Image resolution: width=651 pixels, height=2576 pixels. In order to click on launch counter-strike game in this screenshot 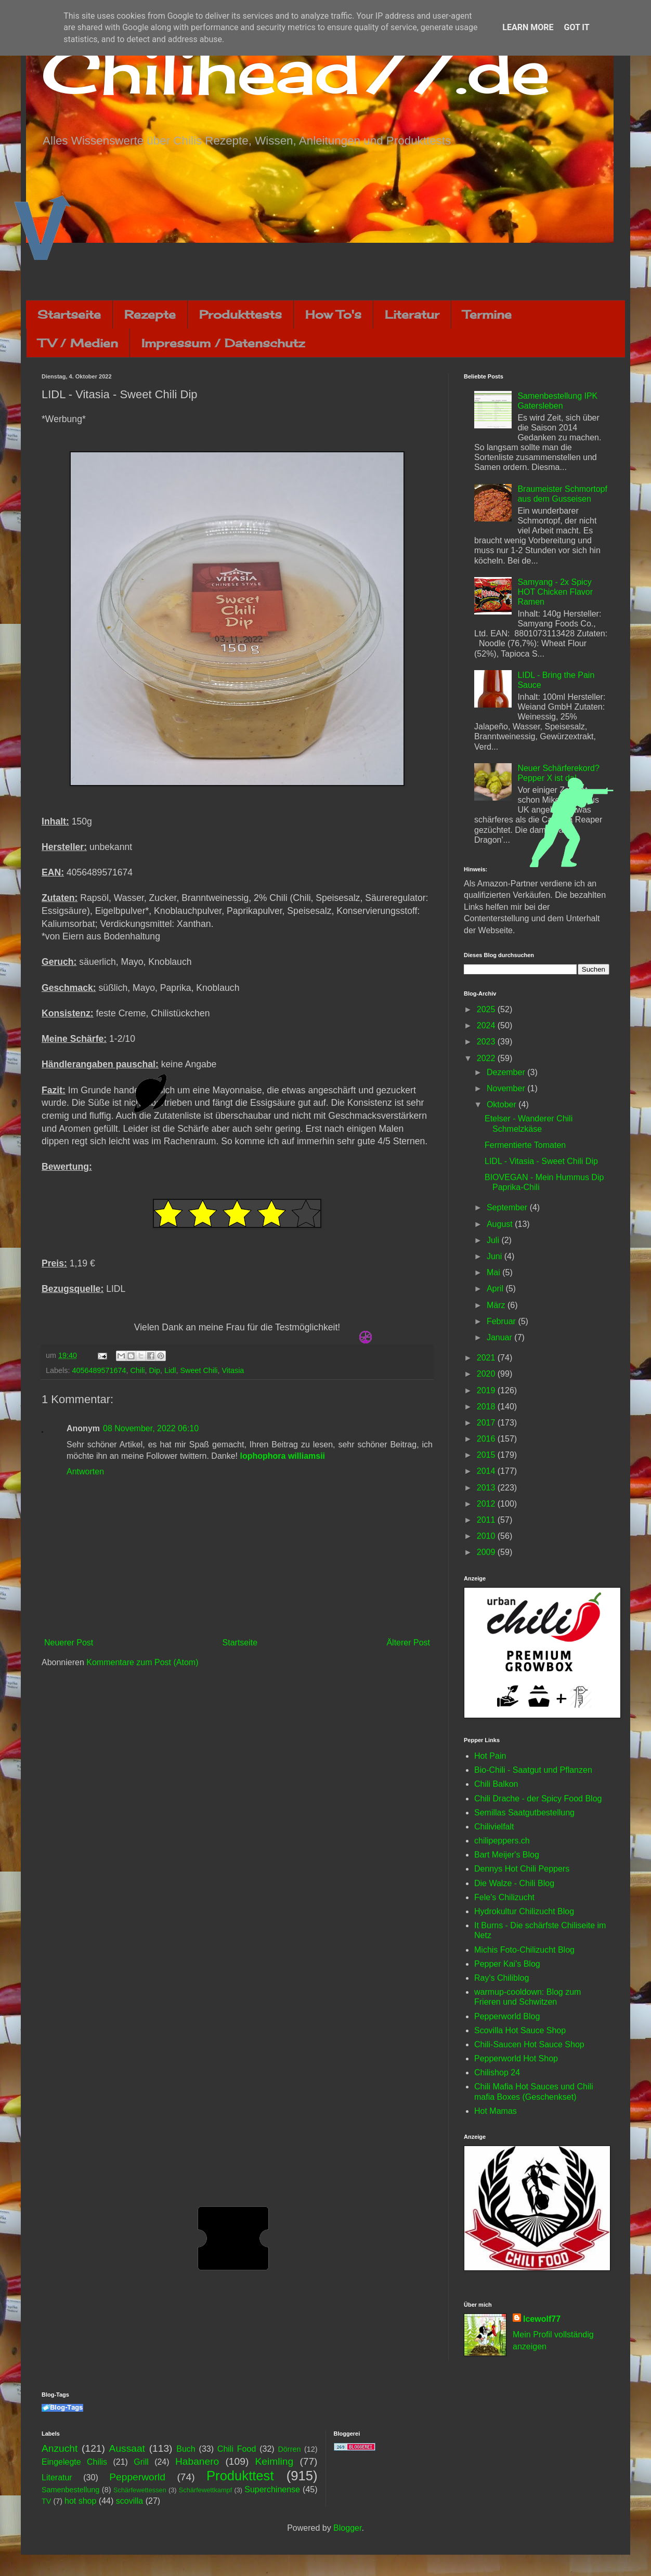, I will do `click(571, 822)`.